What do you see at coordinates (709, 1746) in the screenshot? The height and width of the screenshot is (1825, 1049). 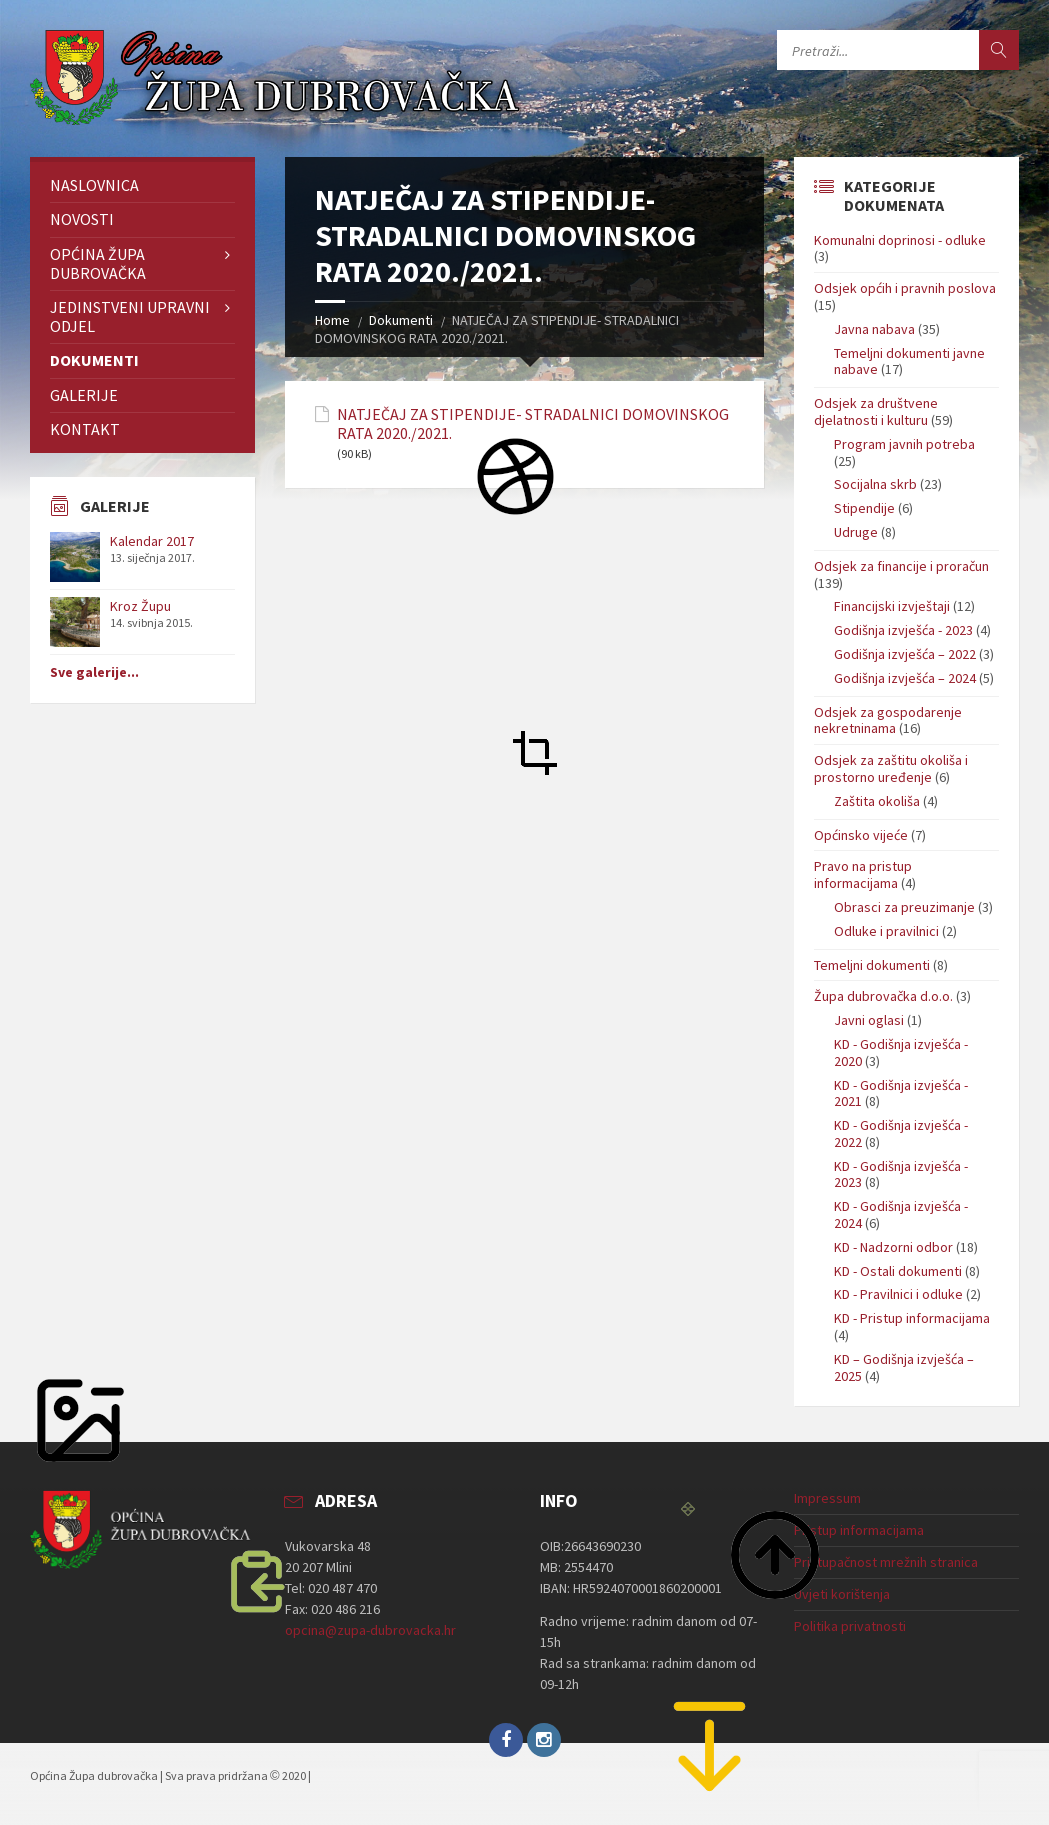 I see `download a file` at bounding box center [709, 1746].